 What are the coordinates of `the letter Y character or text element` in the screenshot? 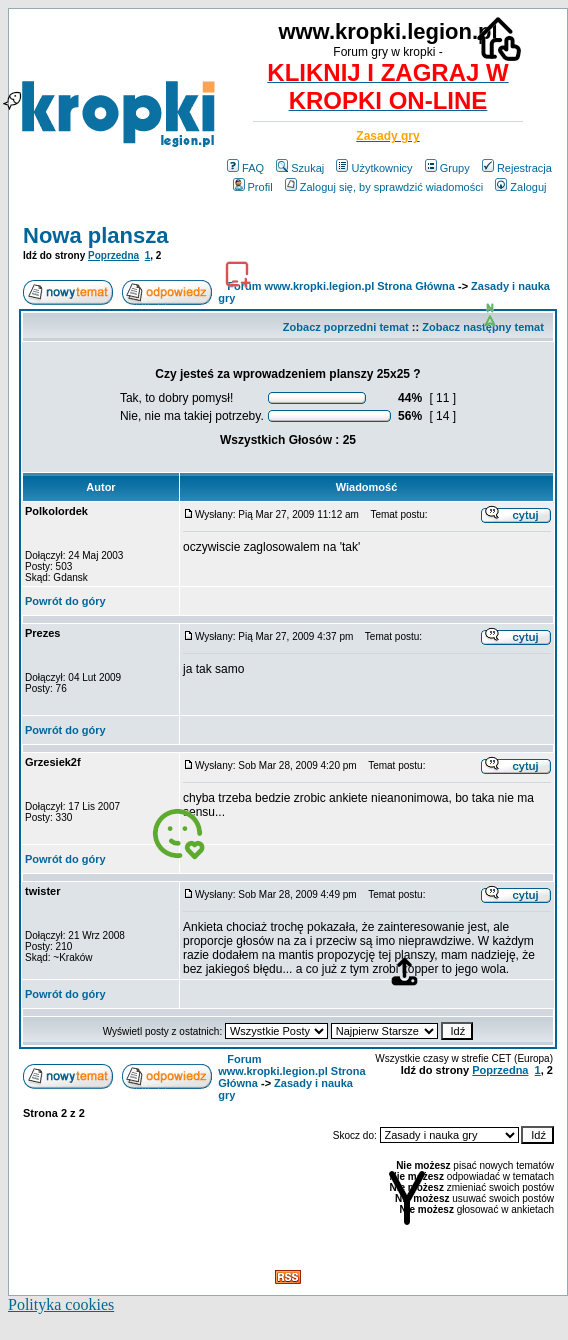 It's located at (407, 1198).